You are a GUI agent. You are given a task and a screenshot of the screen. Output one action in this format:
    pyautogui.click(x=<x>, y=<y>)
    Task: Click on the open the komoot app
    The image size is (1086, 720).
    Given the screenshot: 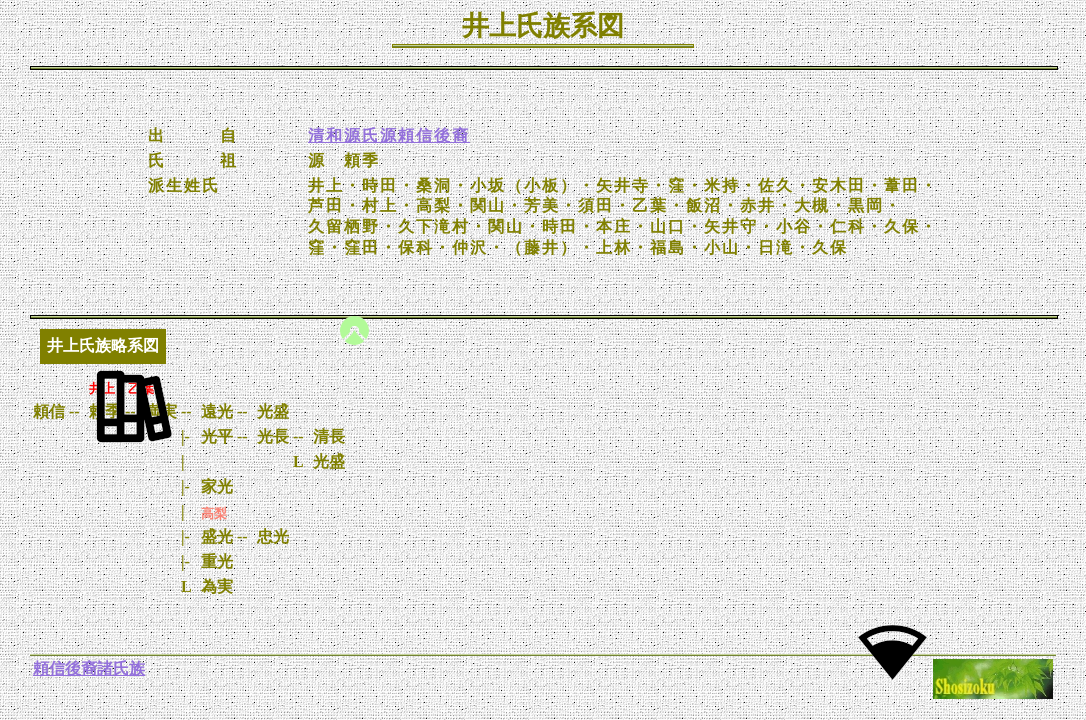 What is the action you would take?
    pyautogui.click(x=354, y=330)
    